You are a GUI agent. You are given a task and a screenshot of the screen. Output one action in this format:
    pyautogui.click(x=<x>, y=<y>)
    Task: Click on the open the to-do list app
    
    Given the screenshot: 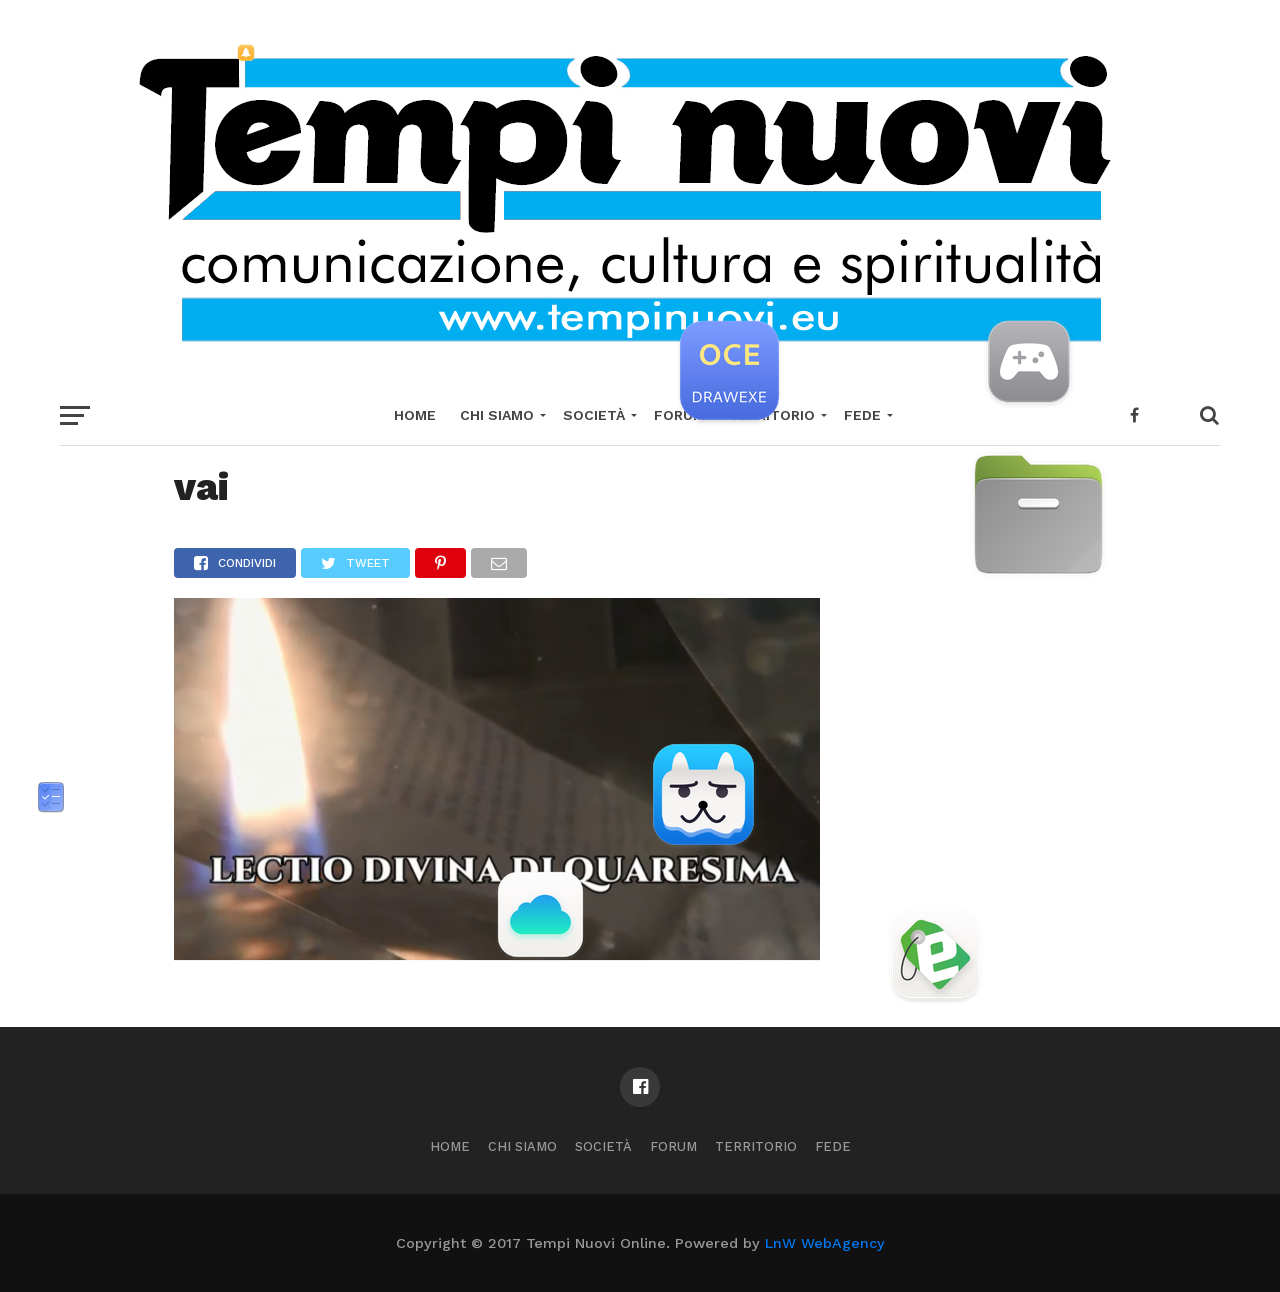 What is the action you would take?
    pyautogui.click(x=51, y=797)
    